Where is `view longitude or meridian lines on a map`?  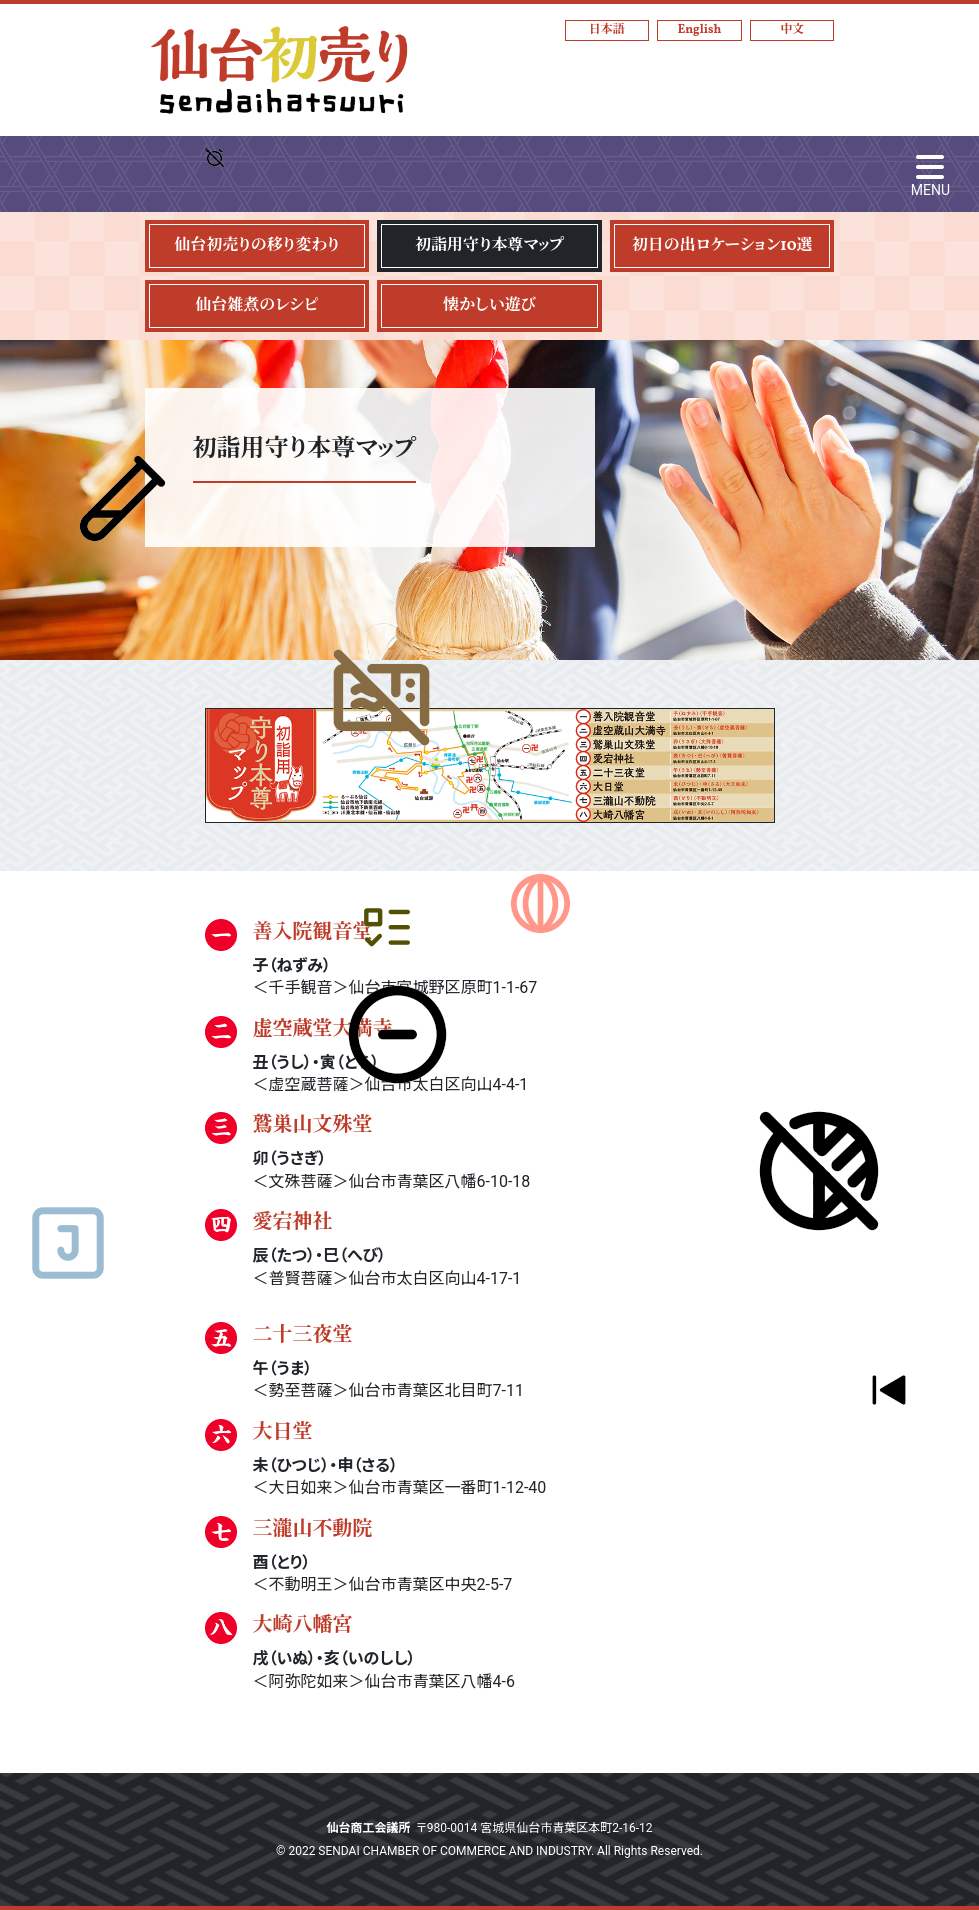
view longitude or meridian lines on a map is located at coordinates (540, 903).